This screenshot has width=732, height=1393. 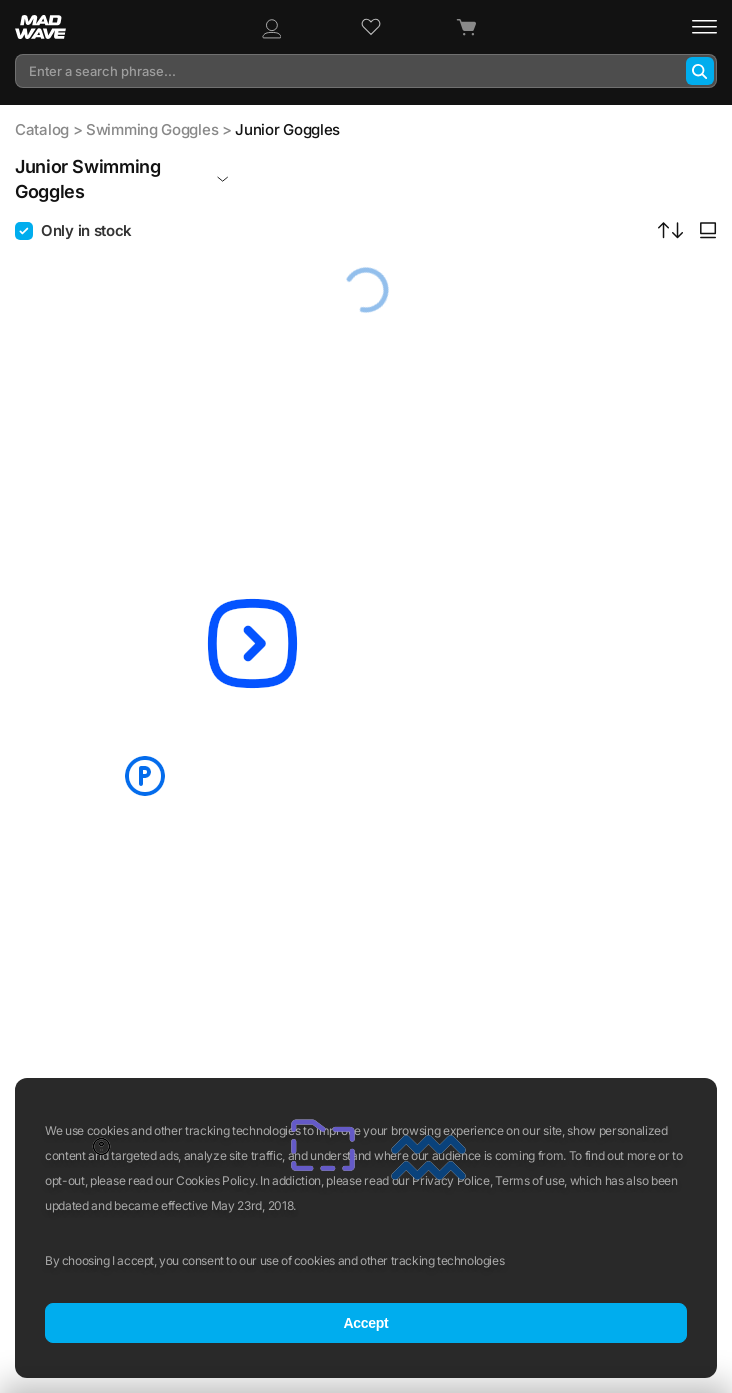 What do you see at coordinates (323, 1144) in the screenshot?
I see `create a new folder` at bounding box center [323, 1144].